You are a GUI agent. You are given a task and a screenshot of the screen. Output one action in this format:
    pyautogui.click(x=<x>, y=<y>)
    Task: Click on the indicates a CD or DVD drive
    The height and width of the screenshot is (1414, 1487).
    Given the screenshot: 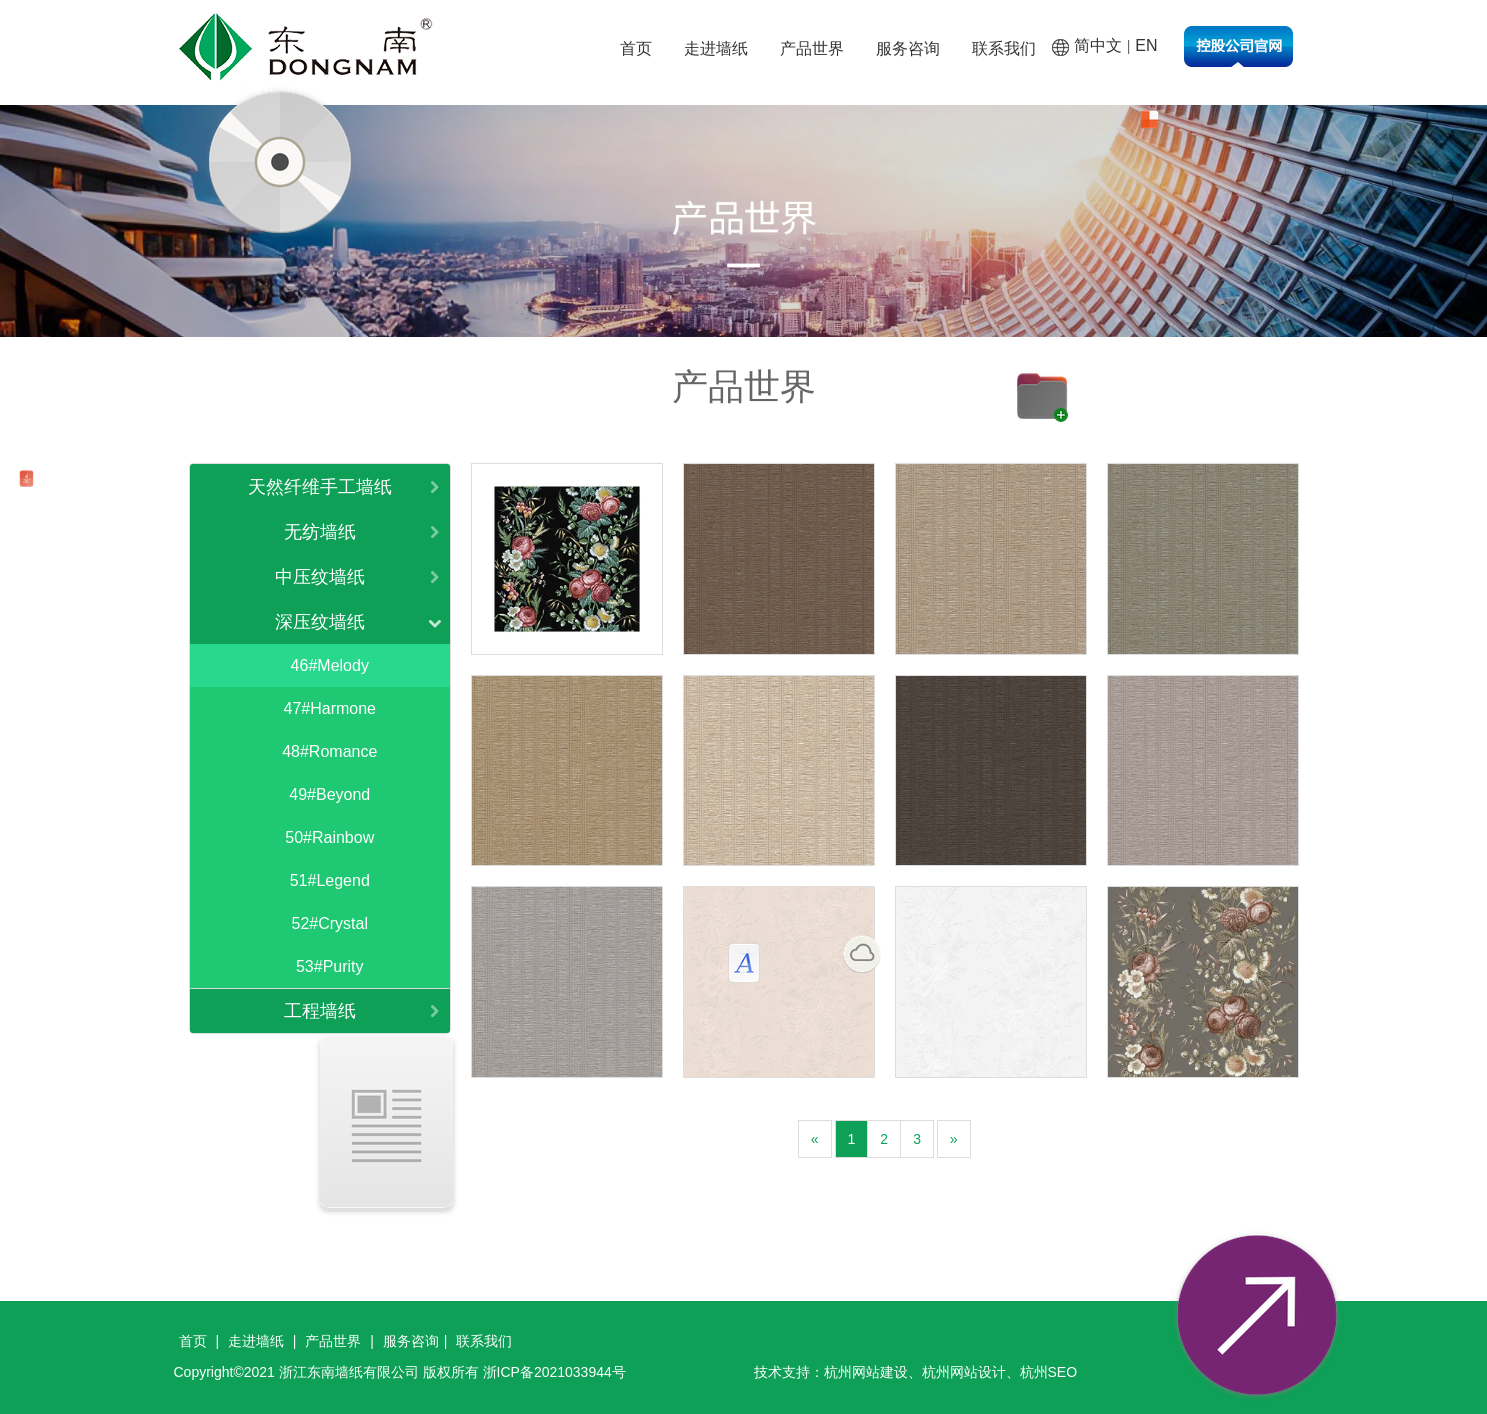 What is the action you would take?
    pyautogui.click(x=280, y=162)
    